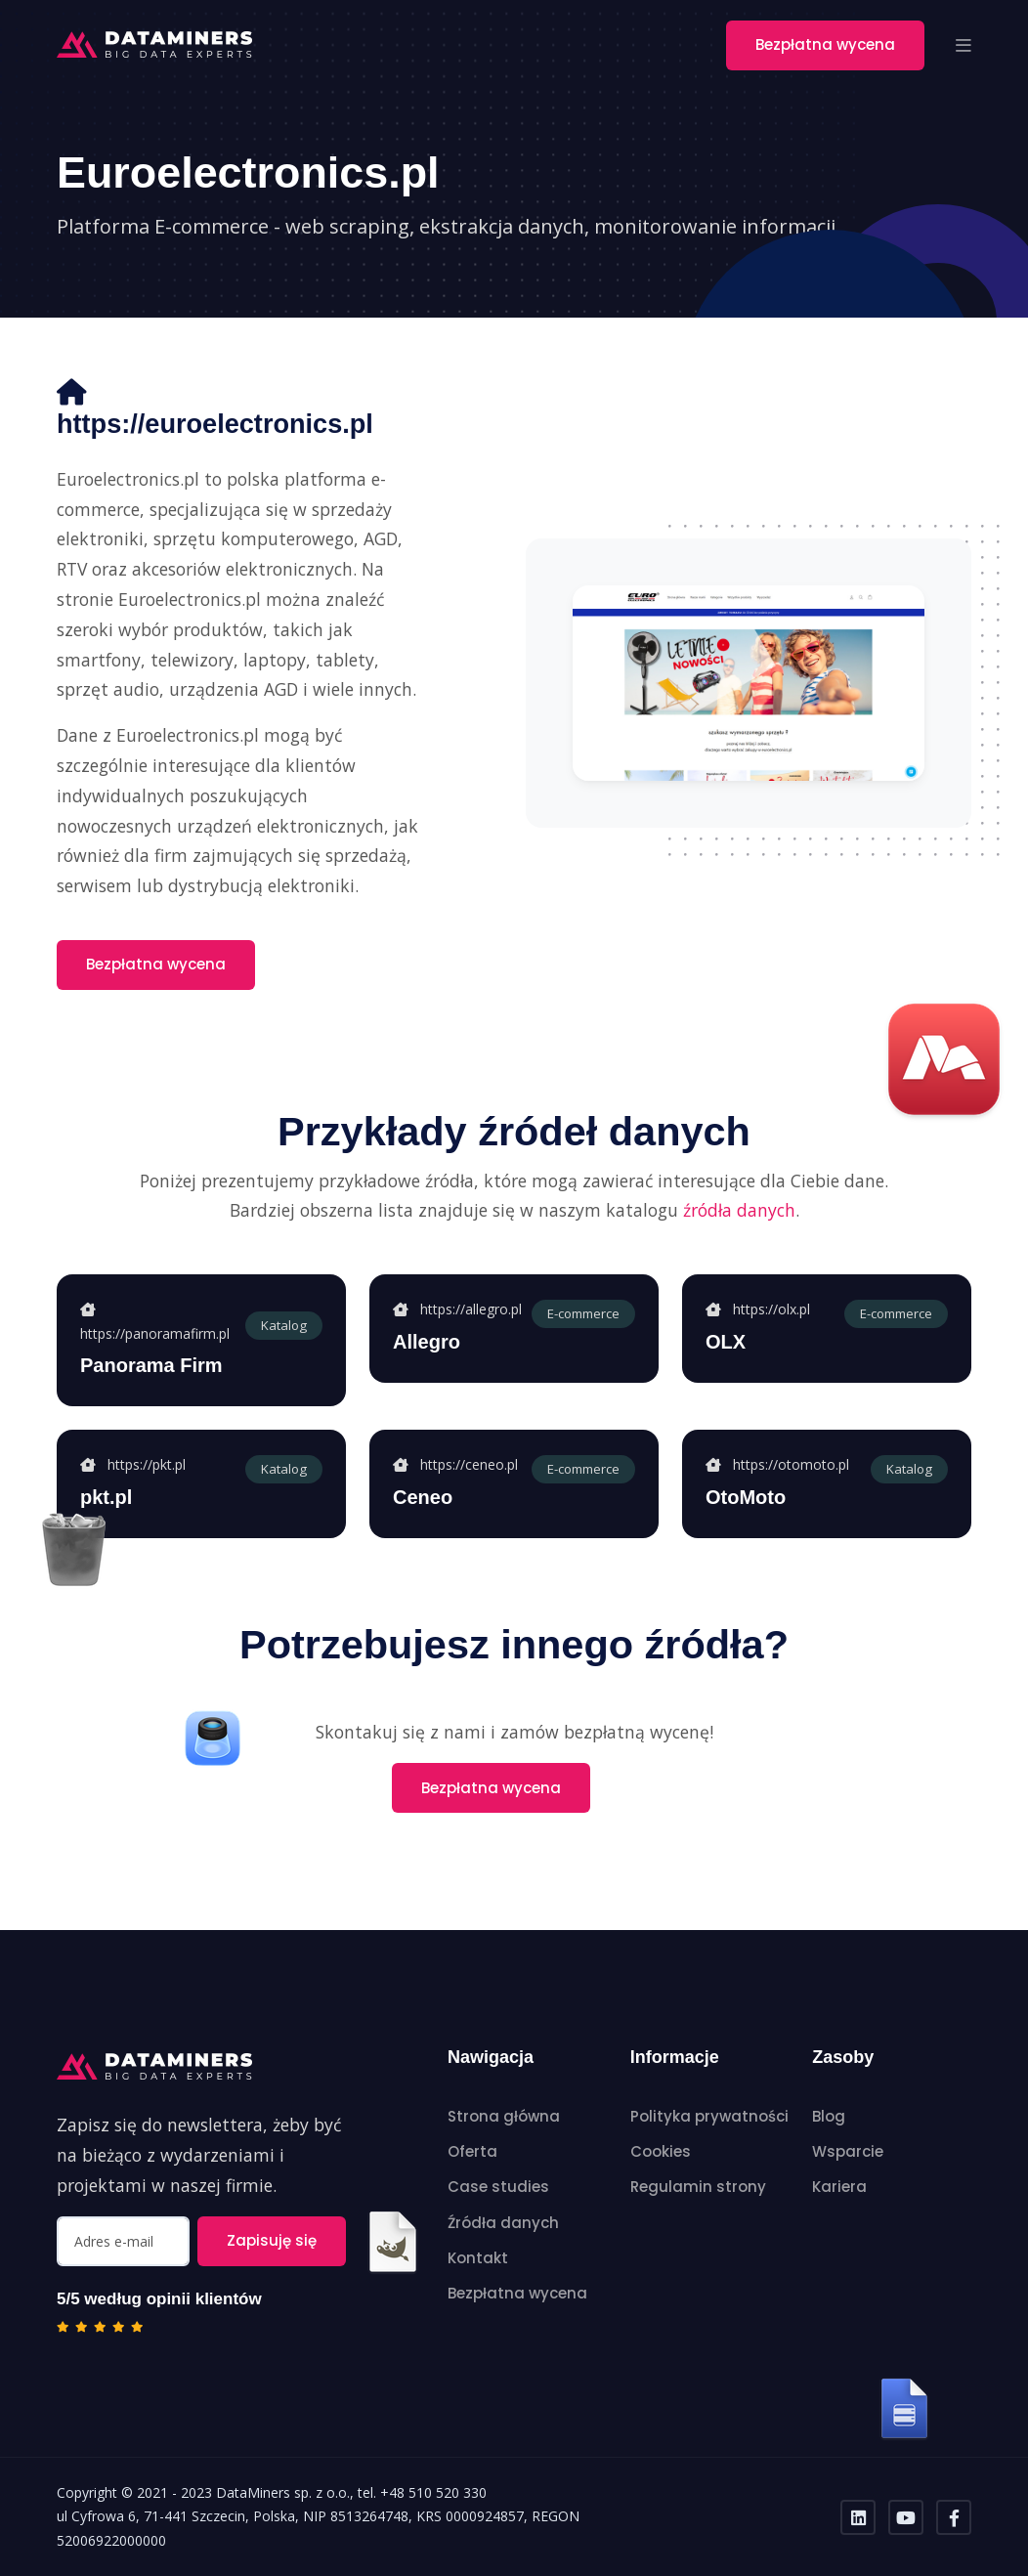 The width and height of the screenshot is (1028, 2576). What do you see at coordinates (212, 1738) in the screenshot?
I see `open preview app to view images and PDFs` at bounding box center [212, 1738].